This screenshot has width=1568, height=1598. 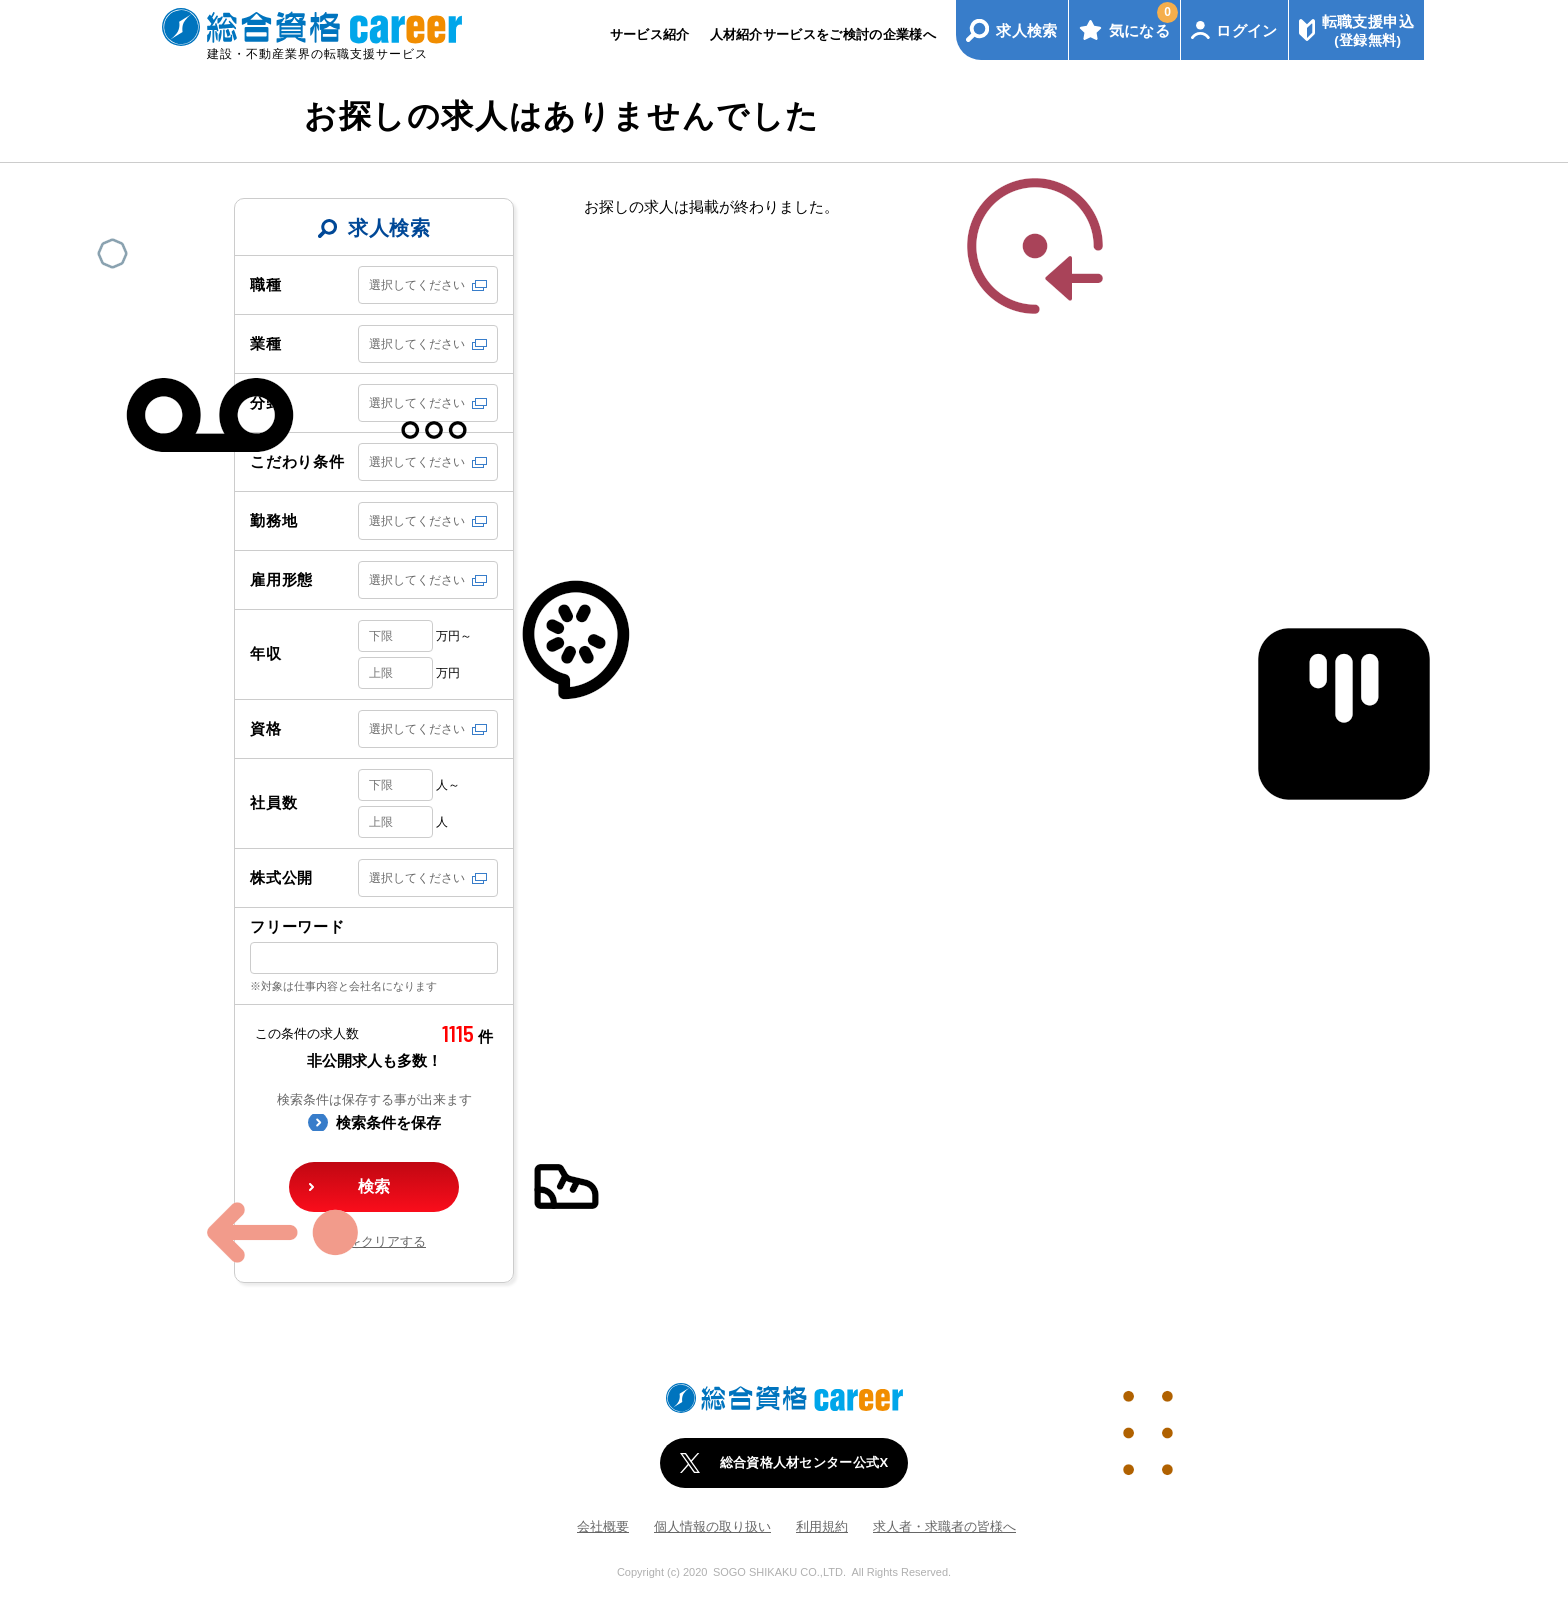 I want to click on browse footwear or shoe products, so click(x=566, y=1186).